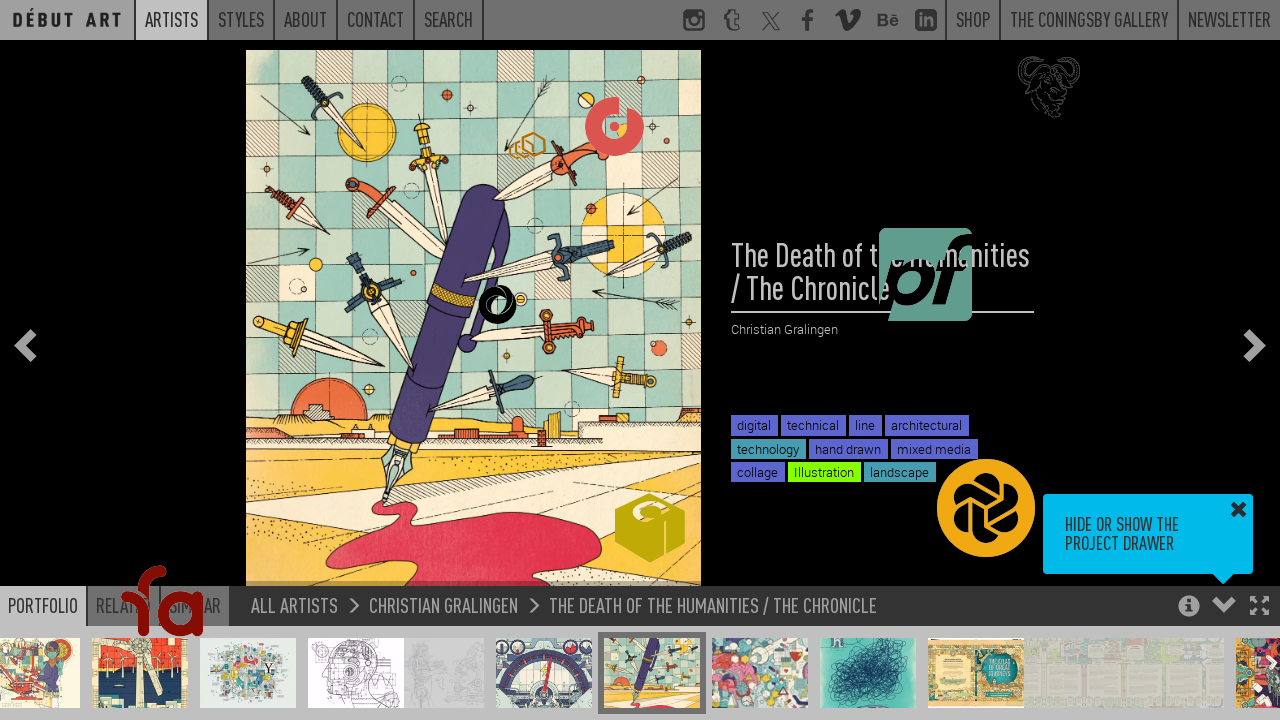  I want to click on activeloop brand logo, so click(497, 304).